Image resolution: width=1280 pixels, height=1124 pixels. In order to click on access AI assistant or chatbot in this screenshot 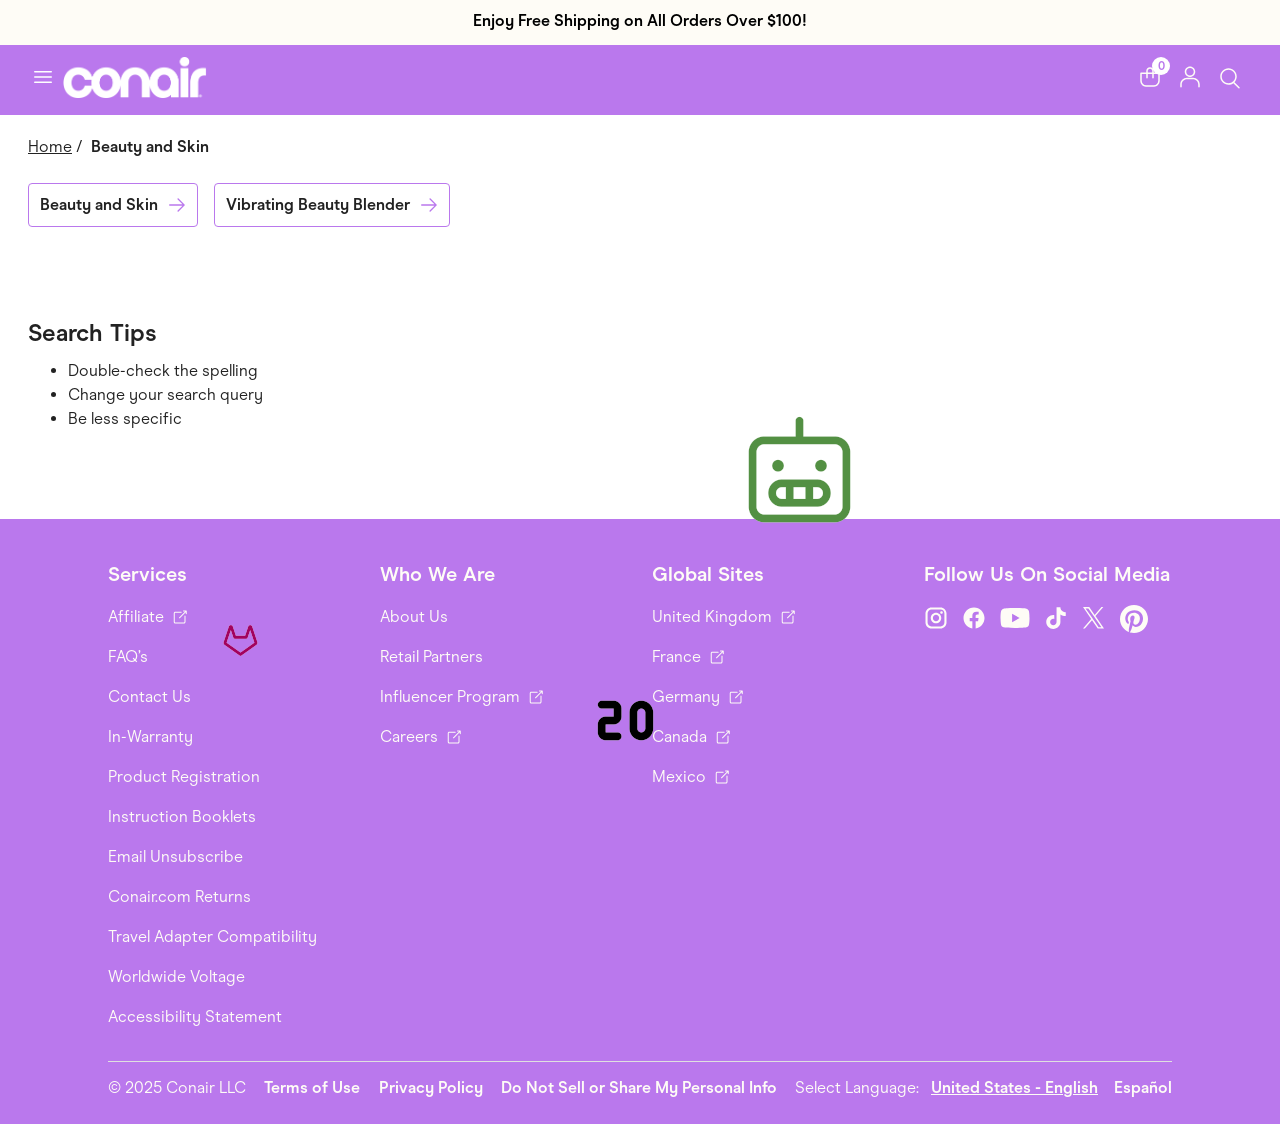, I will do `click(799, 475)`.